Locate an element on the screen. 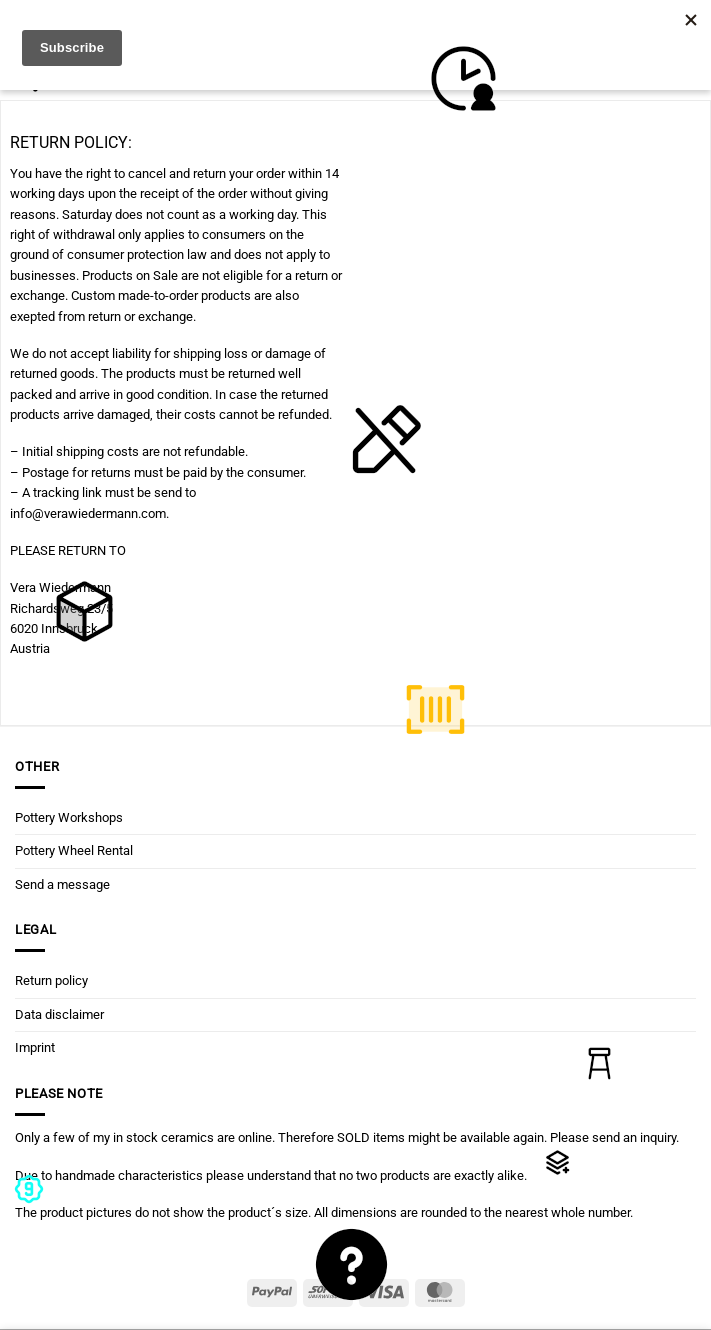 This screenshot has width=711, height=1330. view user activity history is located at coordinates (463, 78).